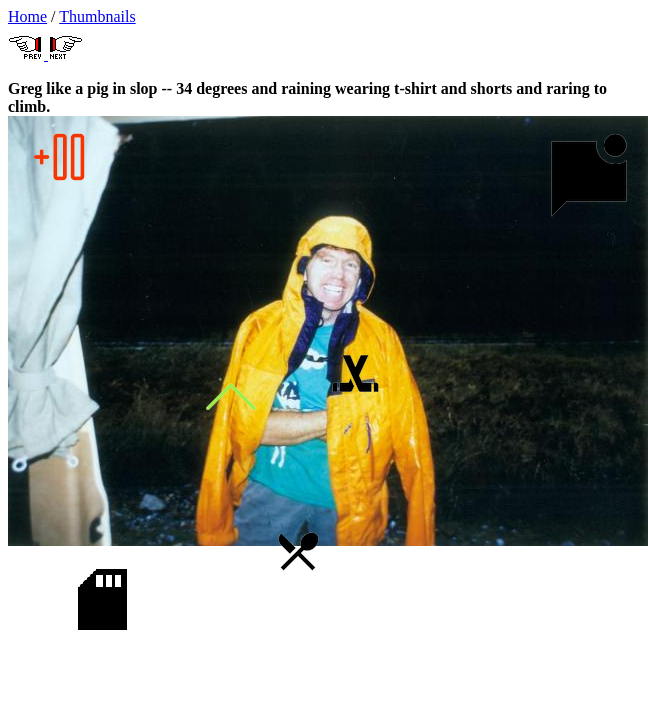 The height and width of the screenshot is (720, 648). Describe the element at coordinates (102, 599) in the screenshot. I see `access sd card storage` at that location.